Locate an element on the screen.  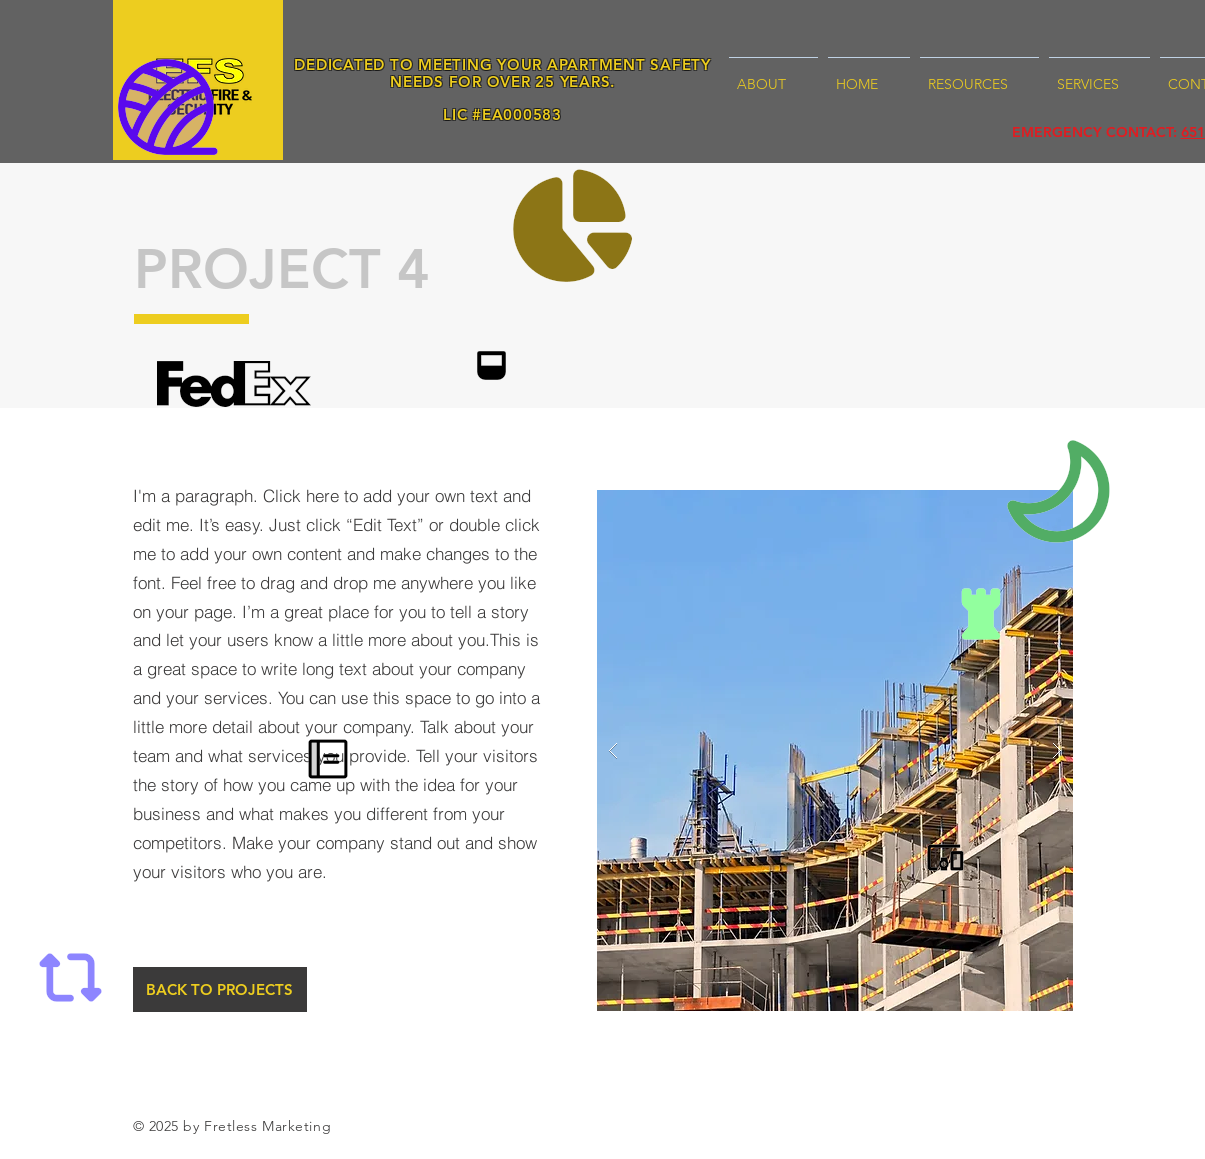
view other connected devices is located at coordinates (945, 857).